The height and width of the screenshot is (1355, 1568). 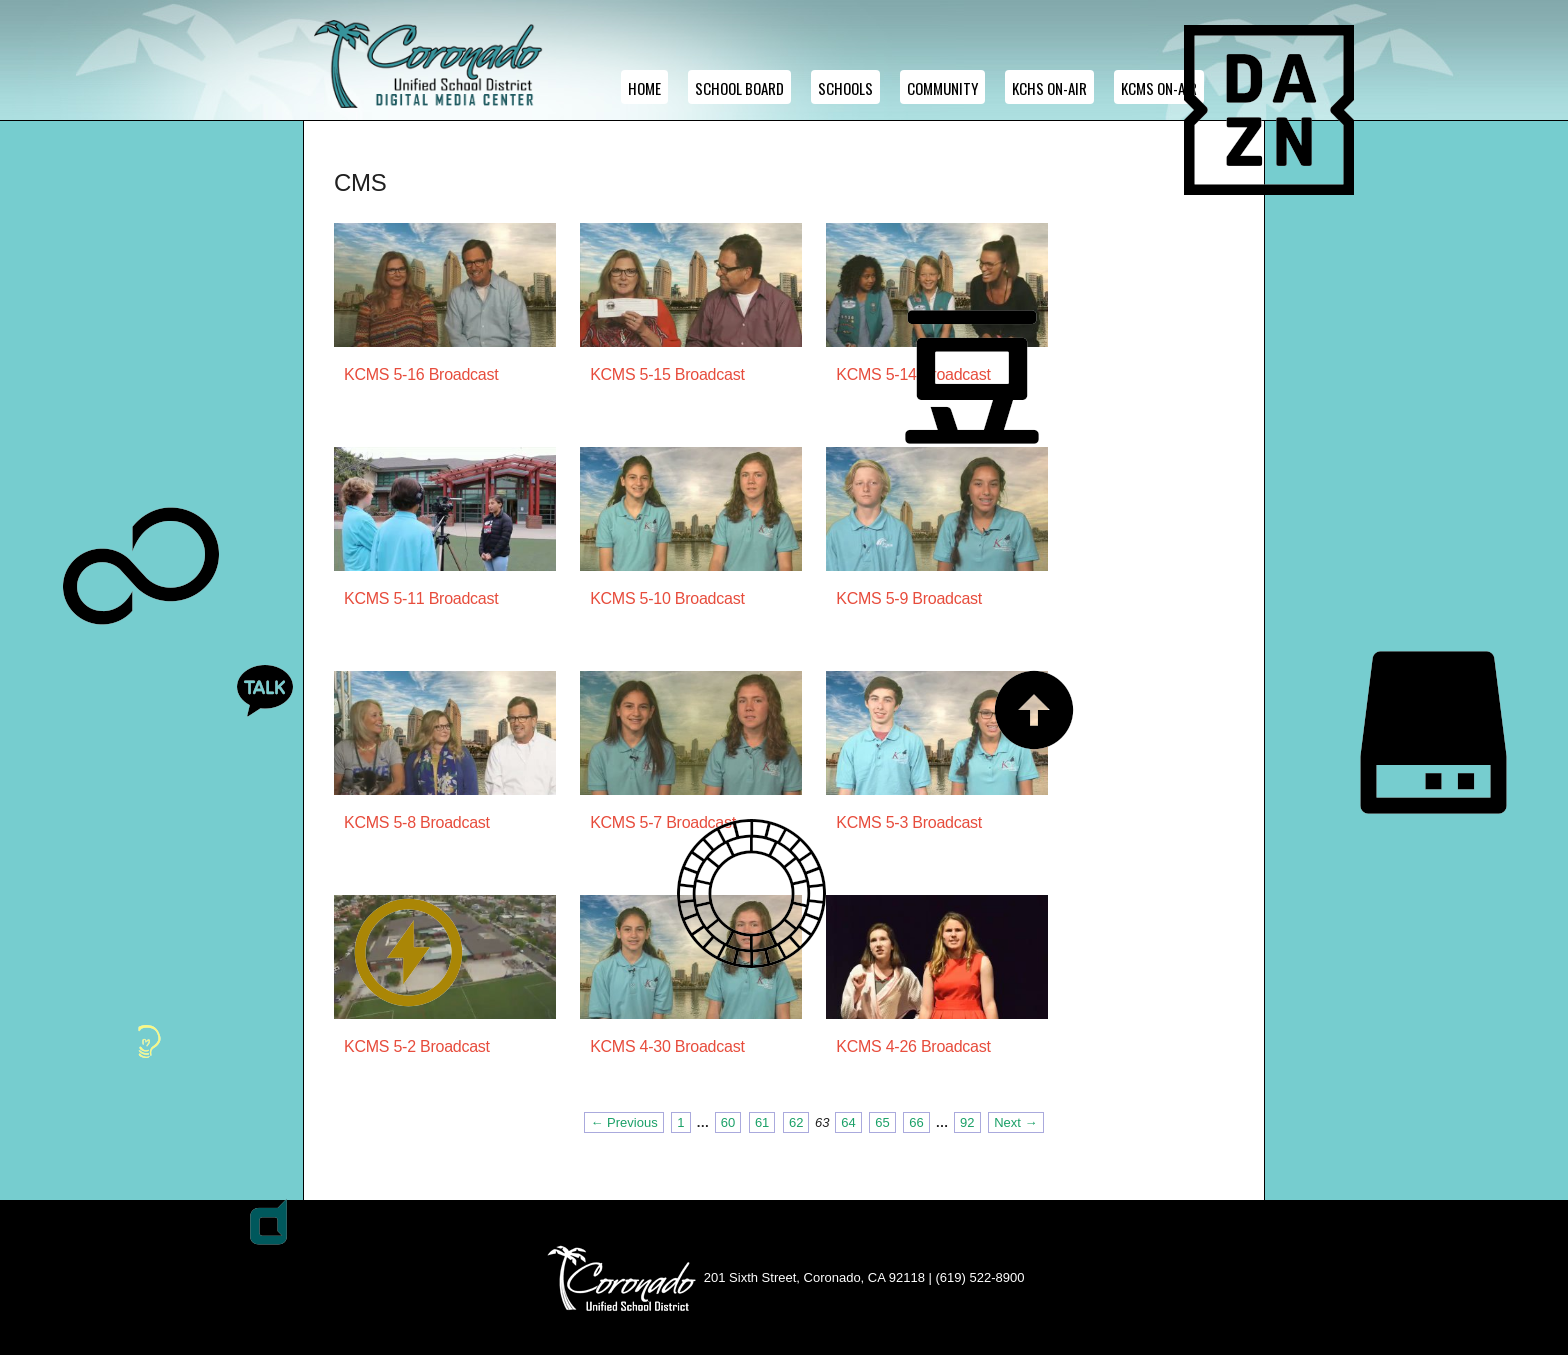 I want to click on access external storage or hard drive, so click(x=1433, y=732).